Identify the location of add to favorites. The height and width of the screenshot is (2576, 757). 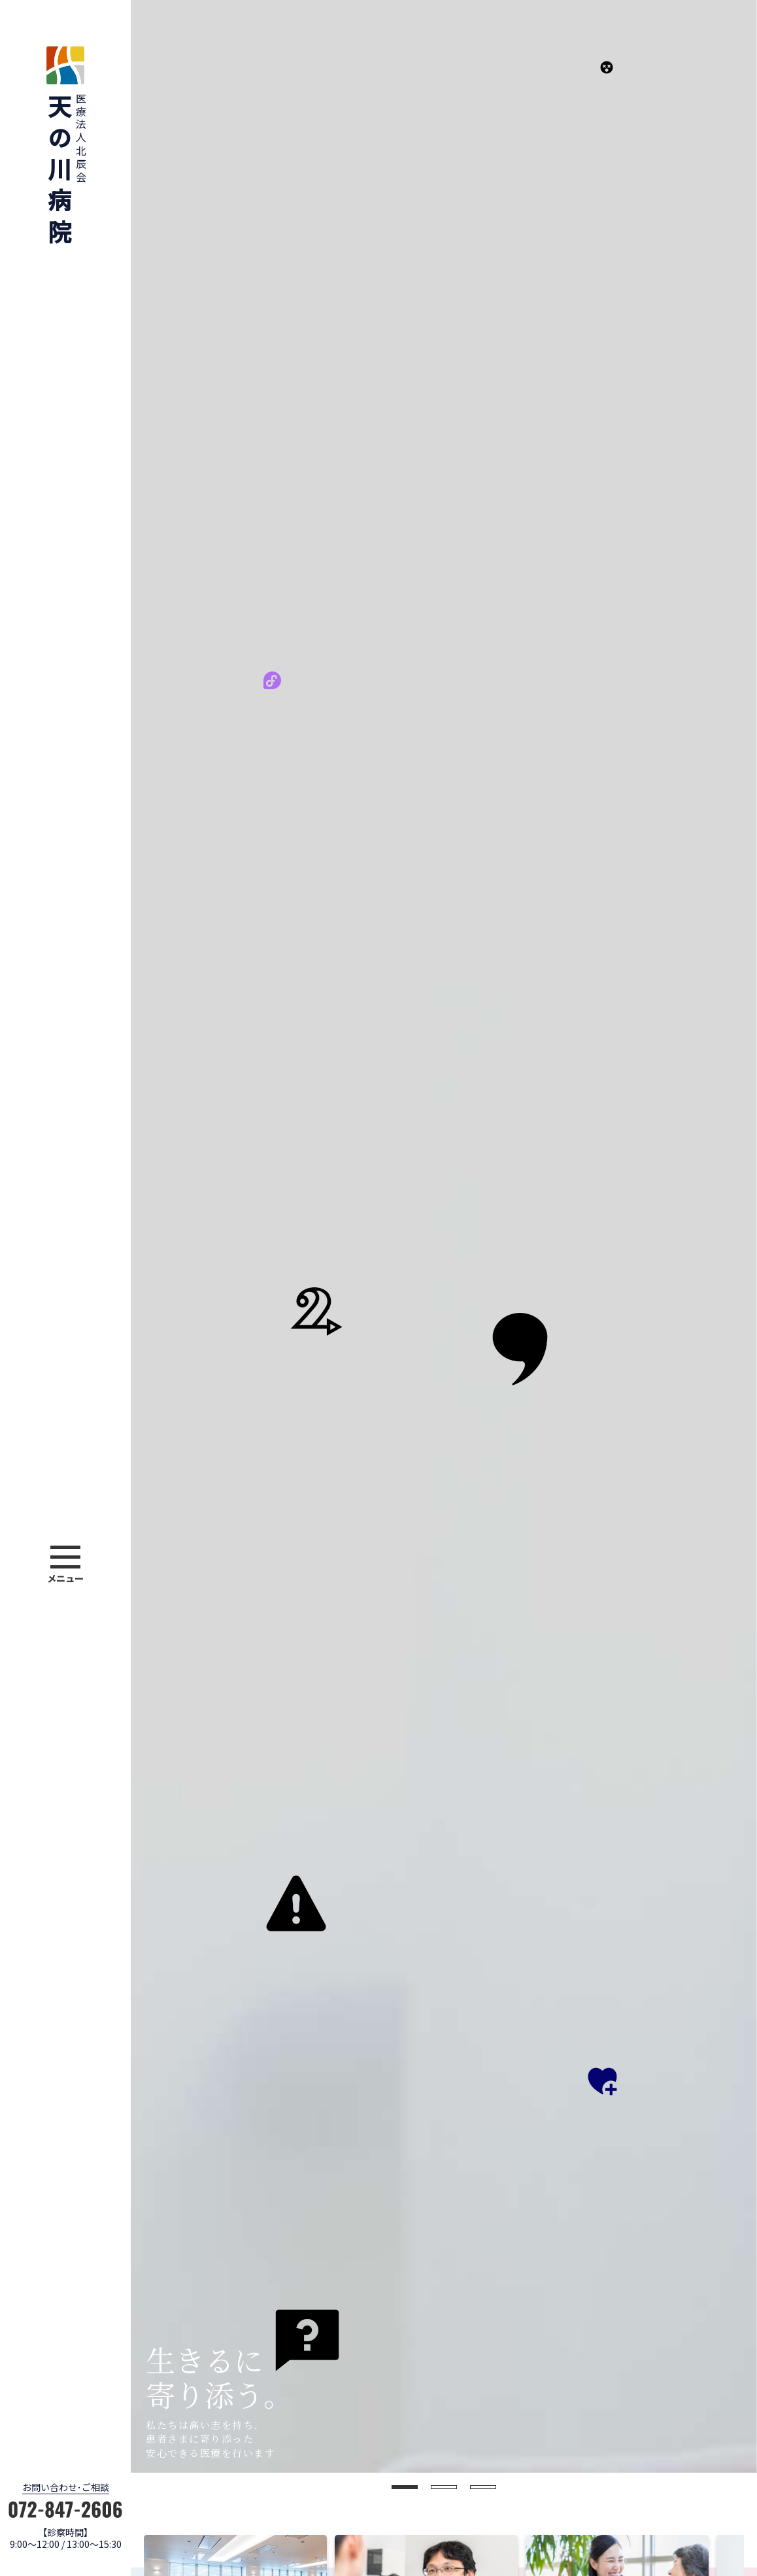
(602, 2080).